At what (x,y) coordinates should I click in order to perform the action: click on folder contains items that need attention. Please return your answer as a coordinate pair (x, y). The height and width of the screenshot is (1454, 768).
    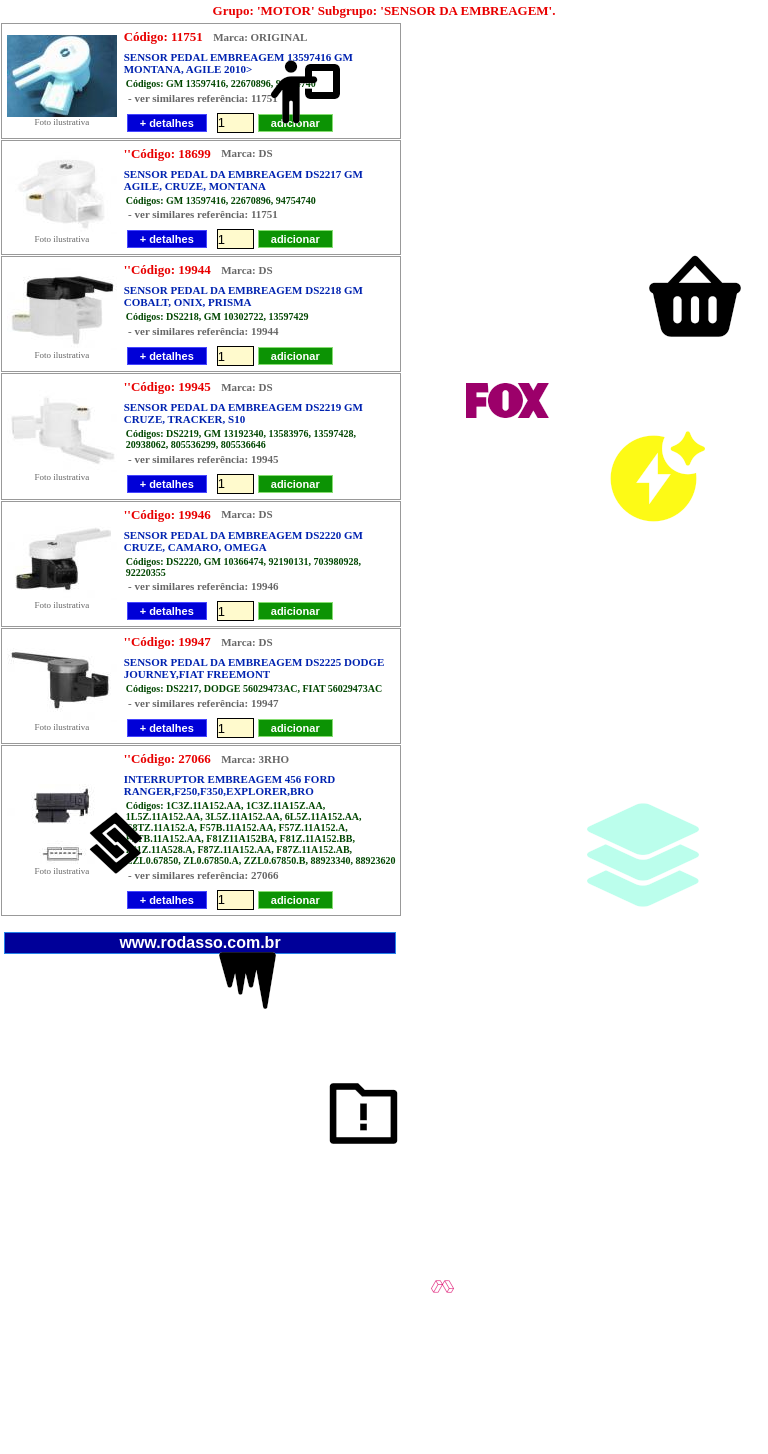
    Looking at the image, I should click on (363, 1113).